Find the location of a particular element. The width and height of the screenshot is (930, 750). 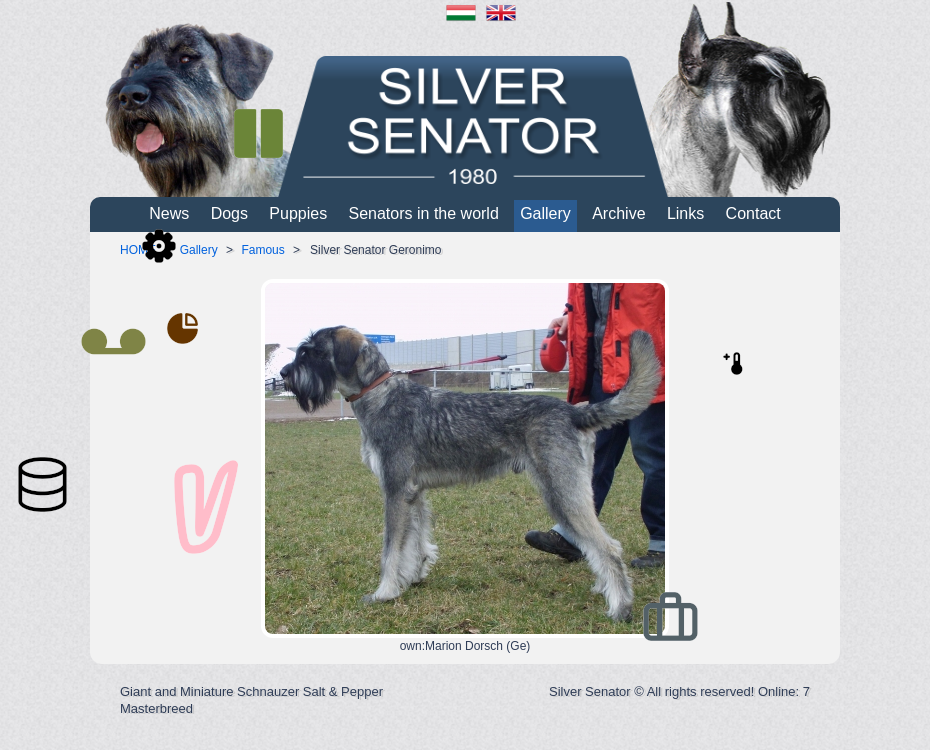

split view horizontally is located at coordinates (258, 133).